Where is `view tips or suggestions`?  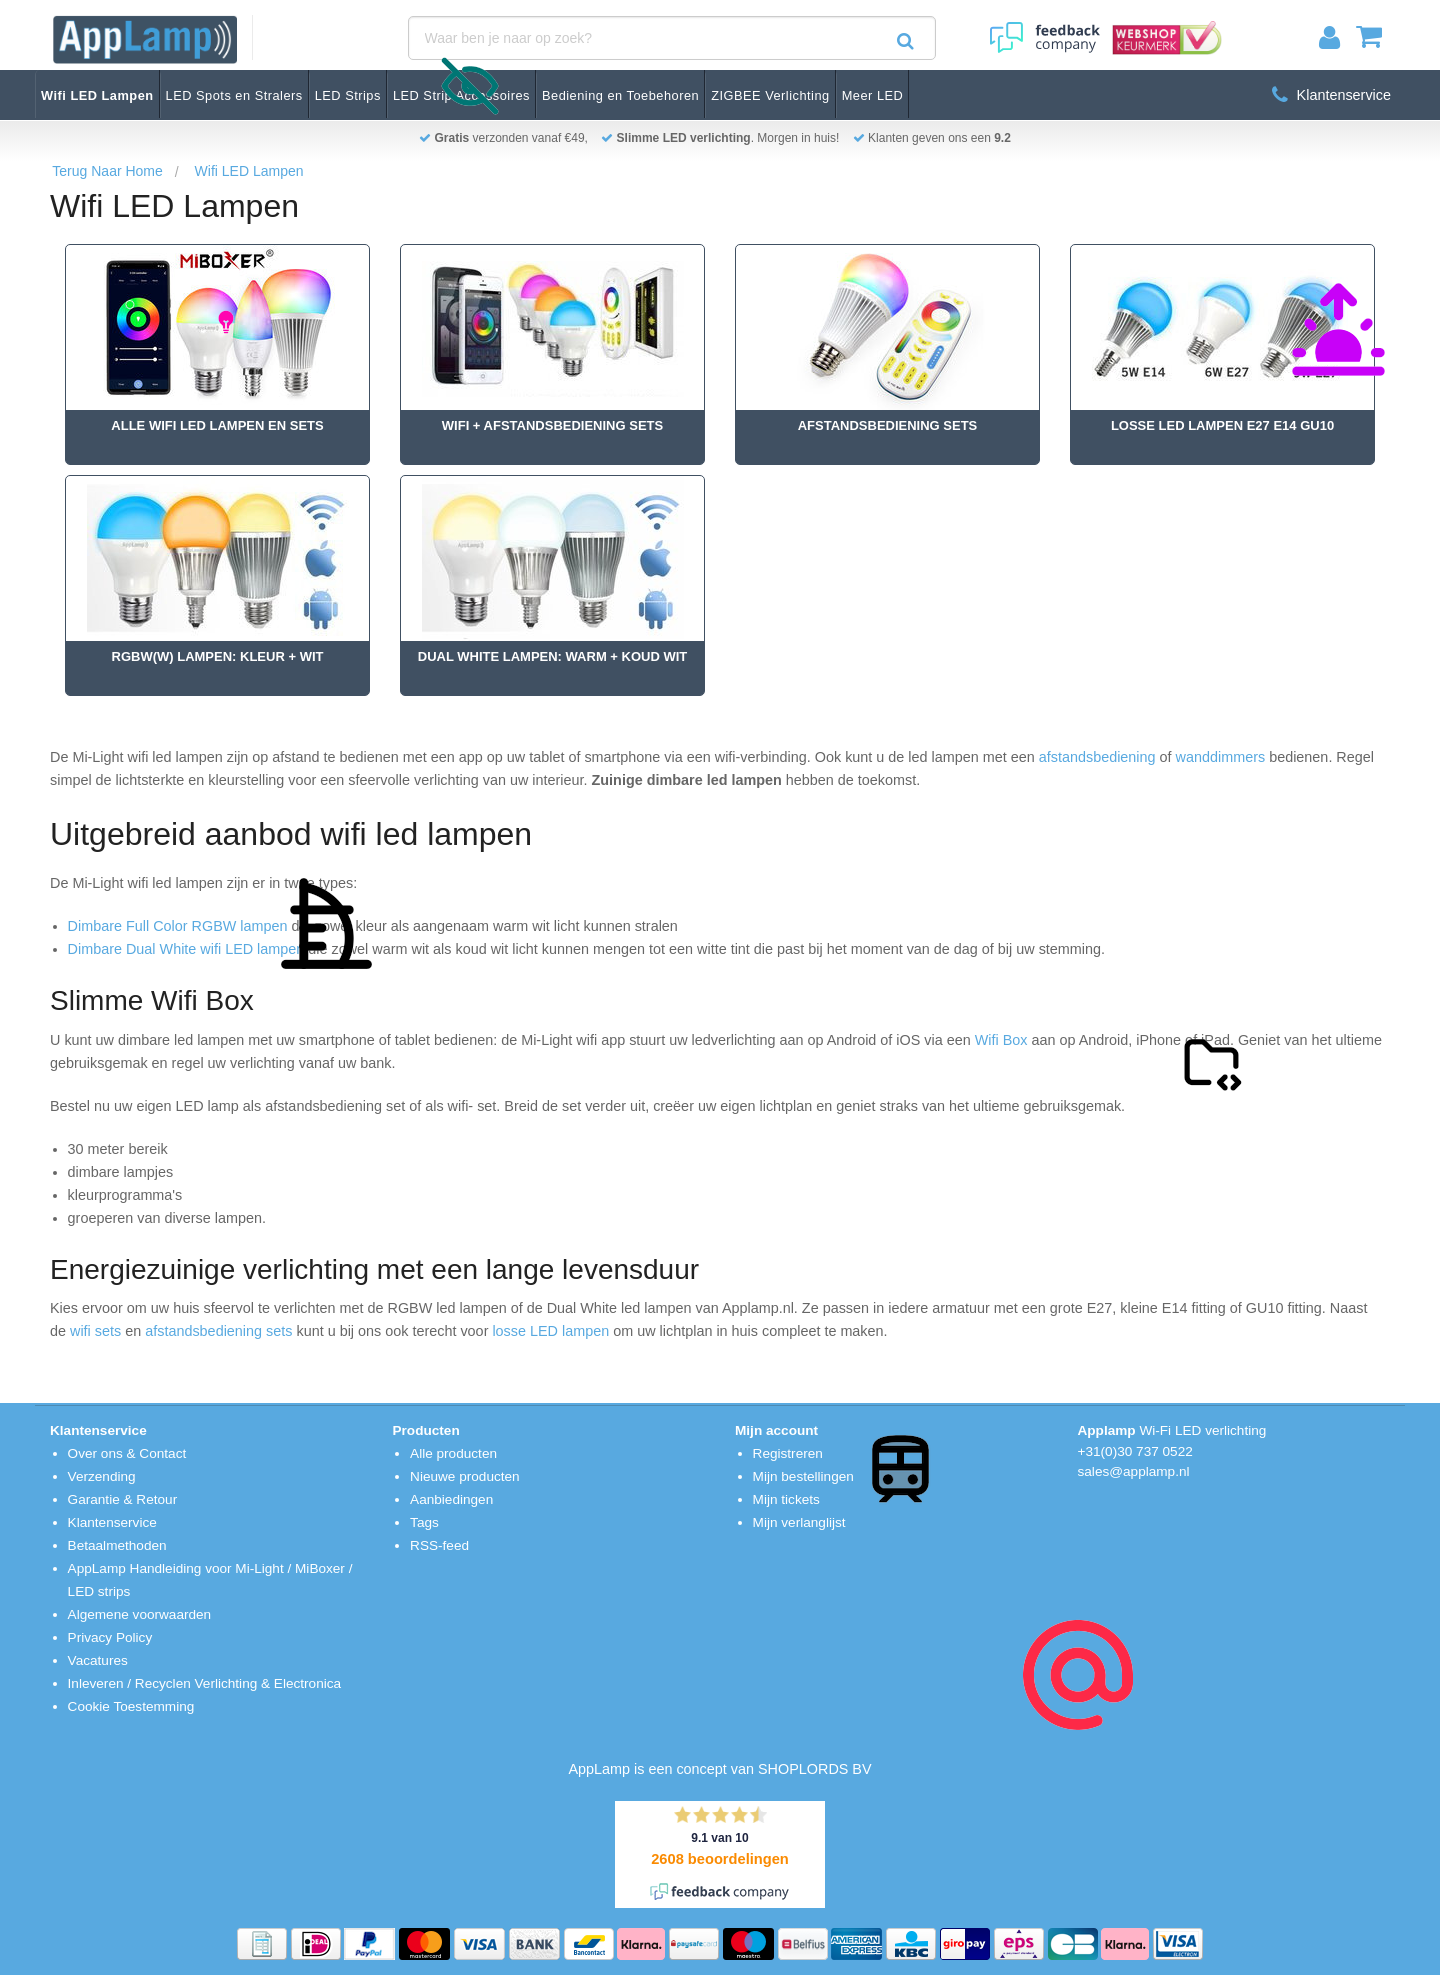 view tips or suggestions is located at coordinates (226, 322).